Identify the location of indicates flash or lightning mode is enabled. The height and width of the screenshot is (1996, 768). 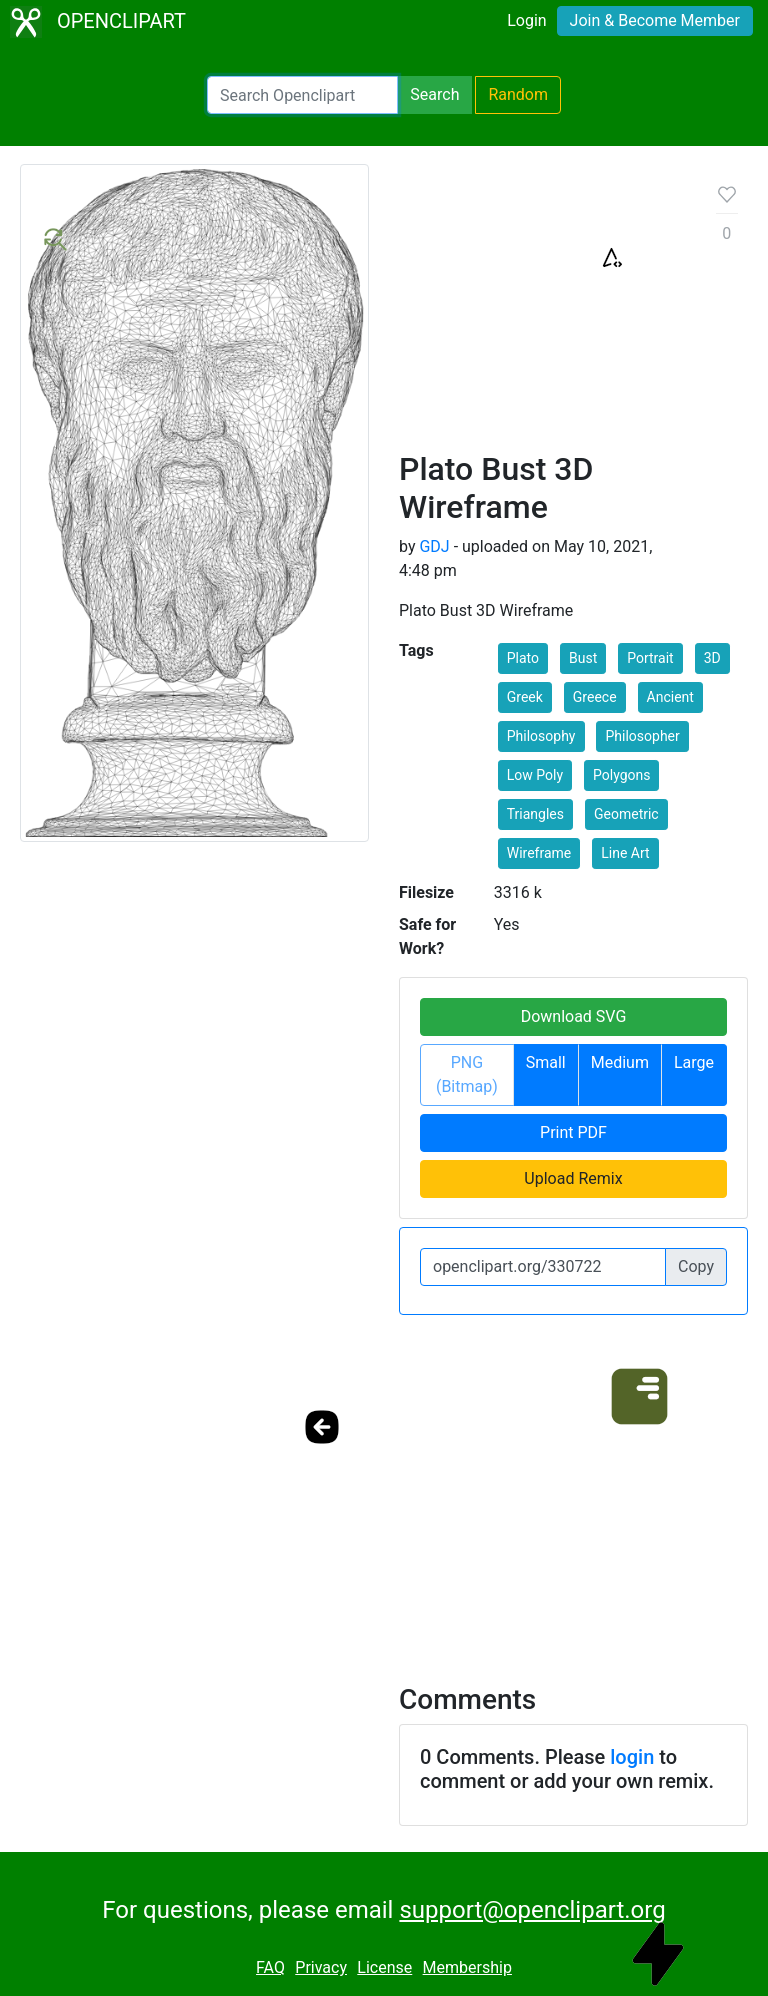
(658, 1954).